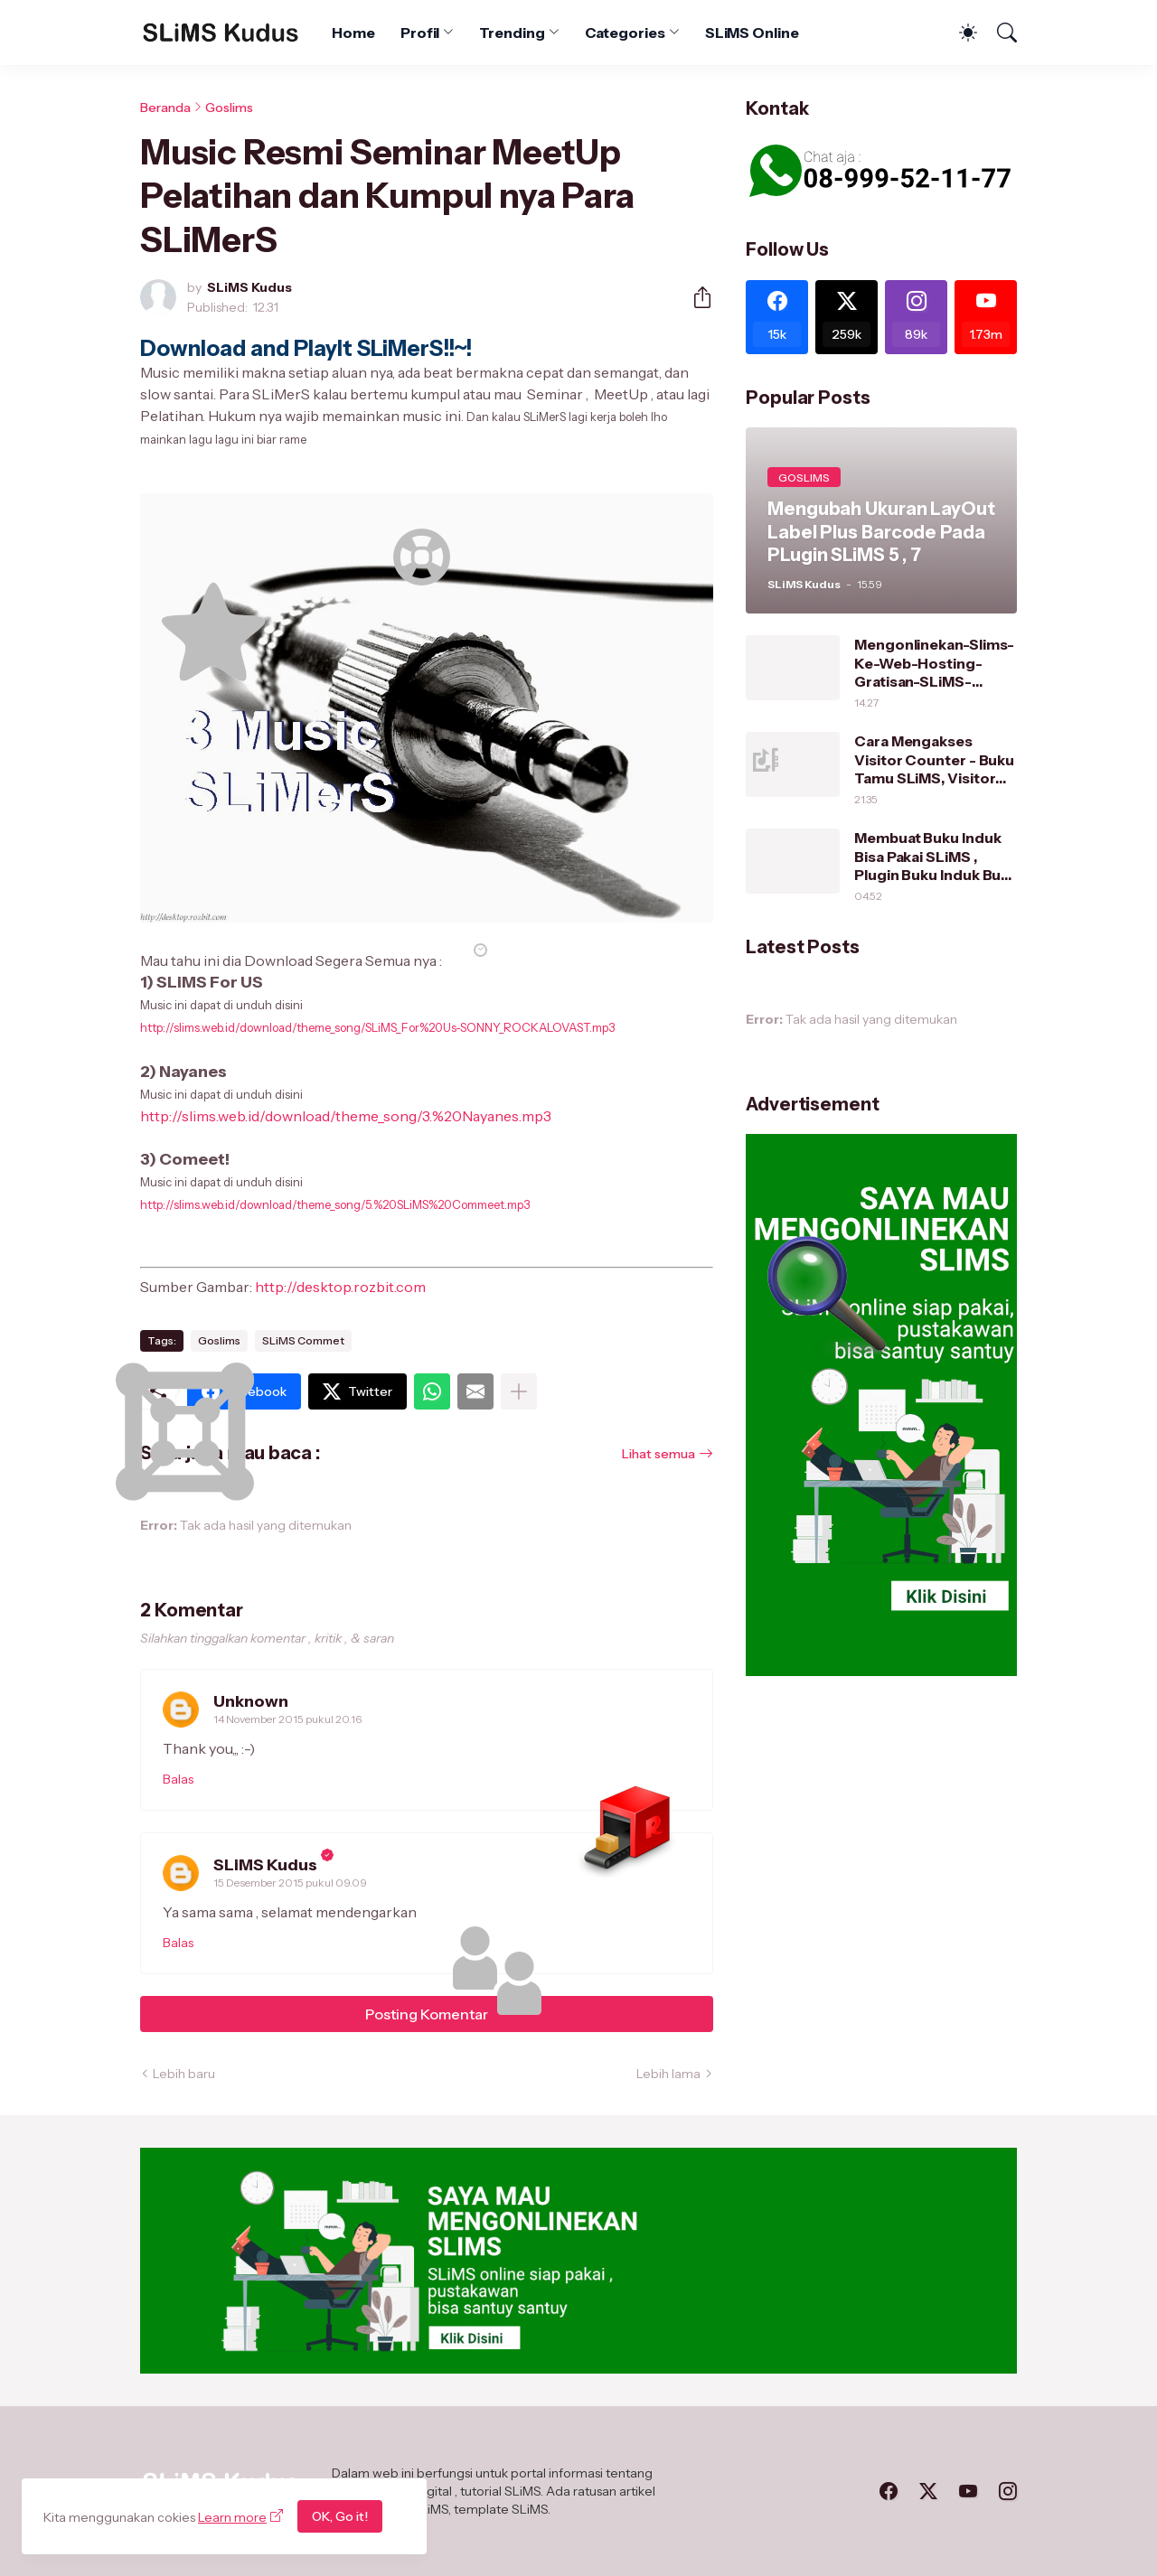 The image size is (1157, 2576). What do you see at coordinates (827, 1296) in the screenshot?
I see `search for items or content` at bounding box center [827, 1296].